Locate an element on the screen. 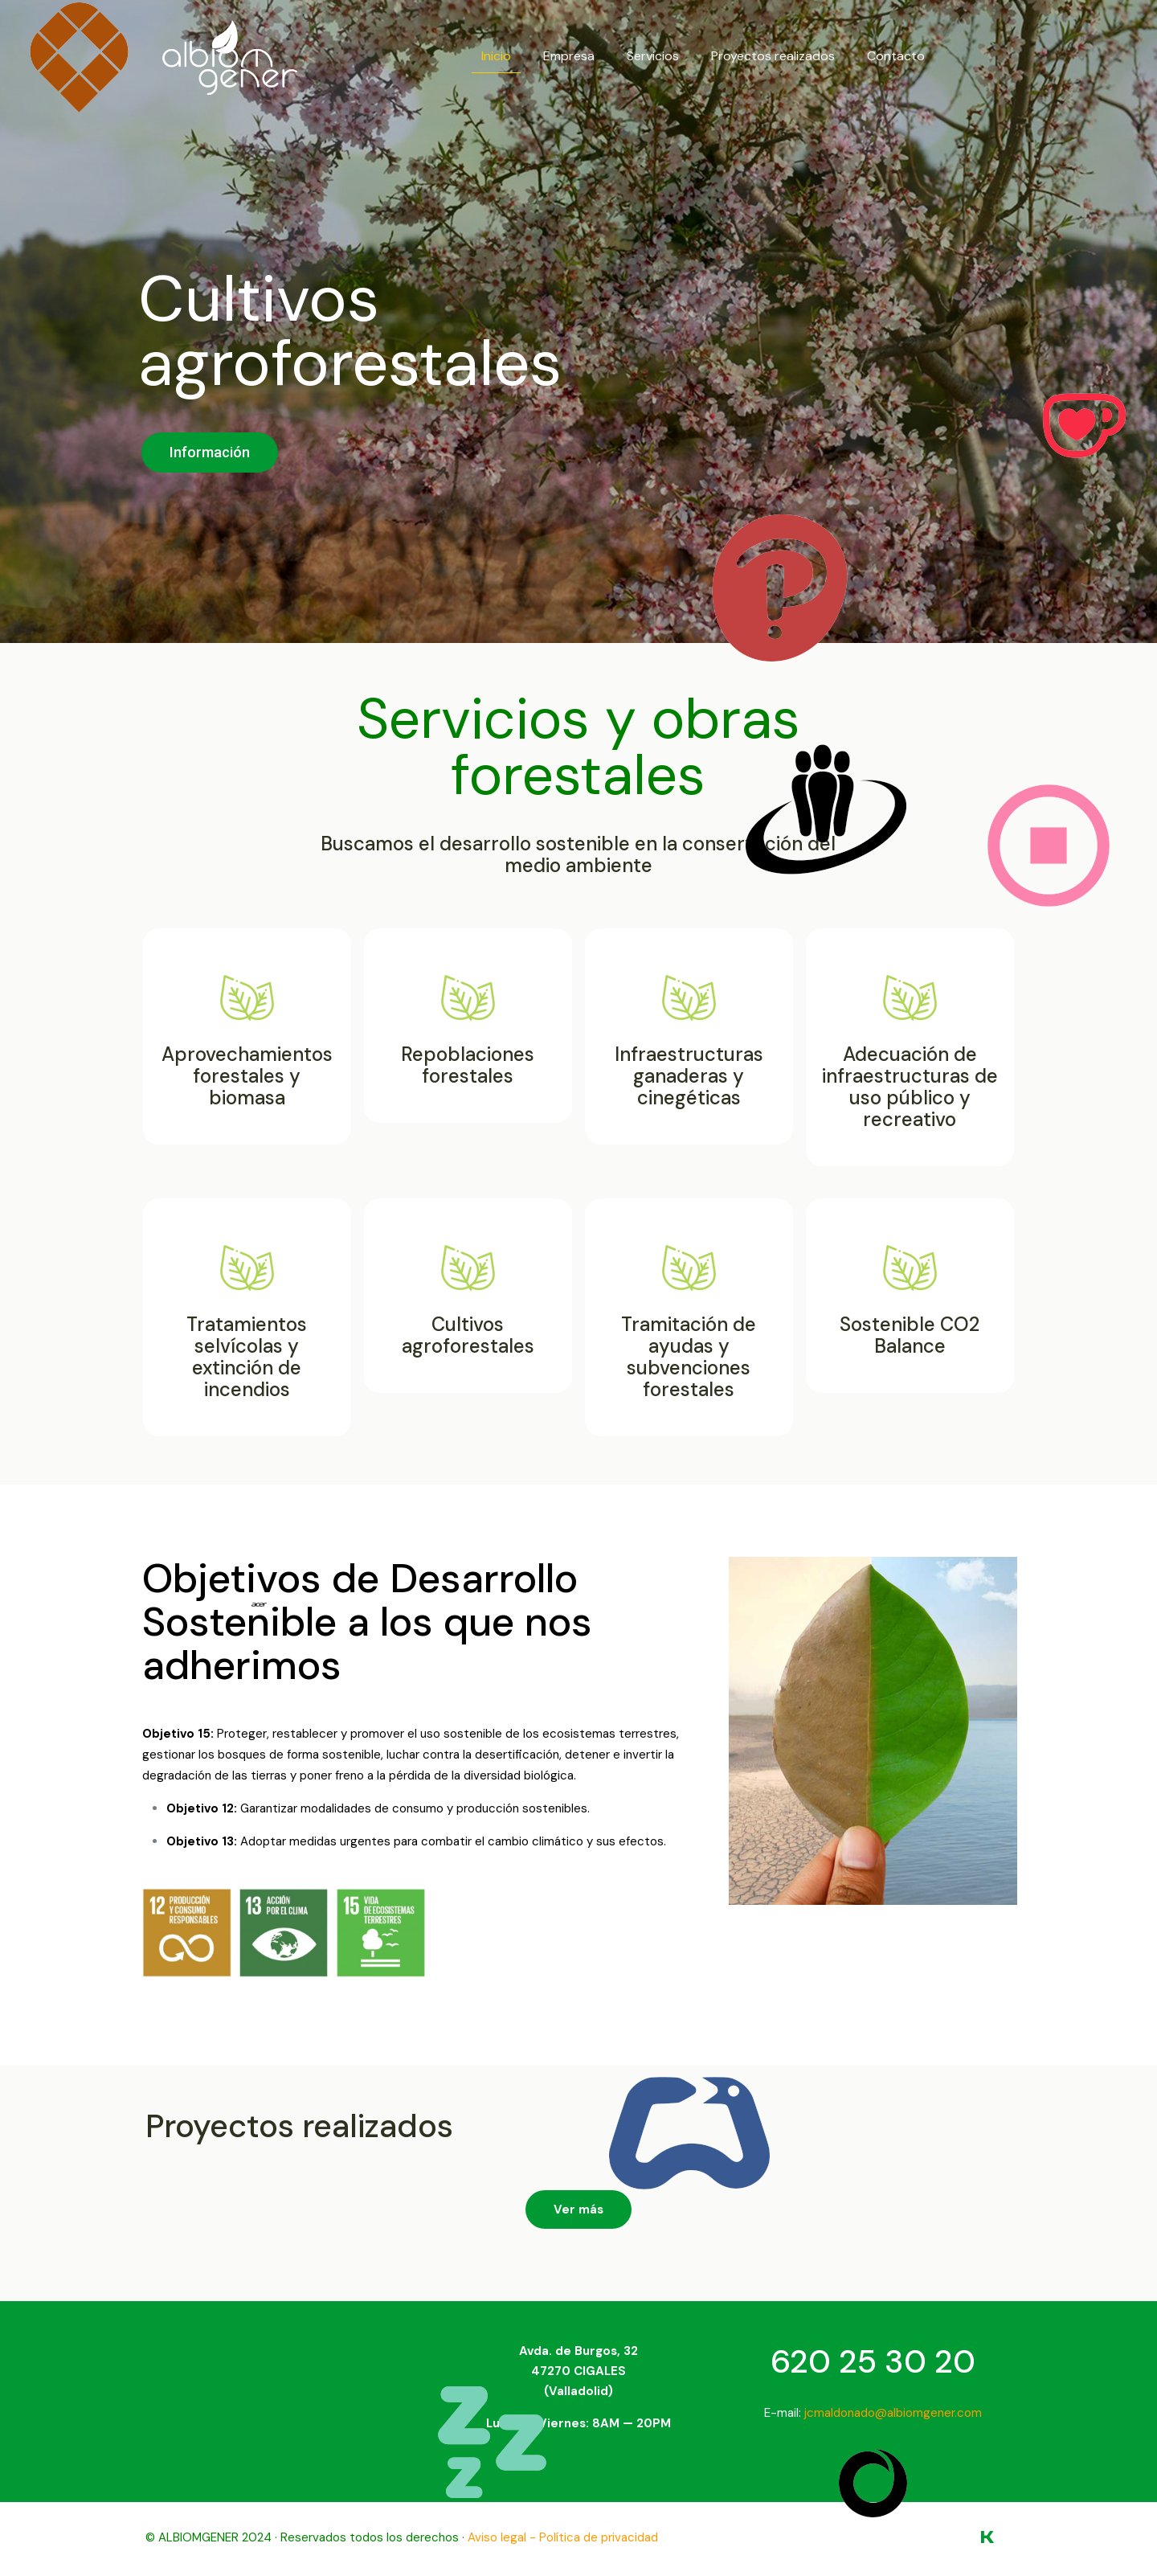  acer brand logo is located at coordinates (259, 1604).